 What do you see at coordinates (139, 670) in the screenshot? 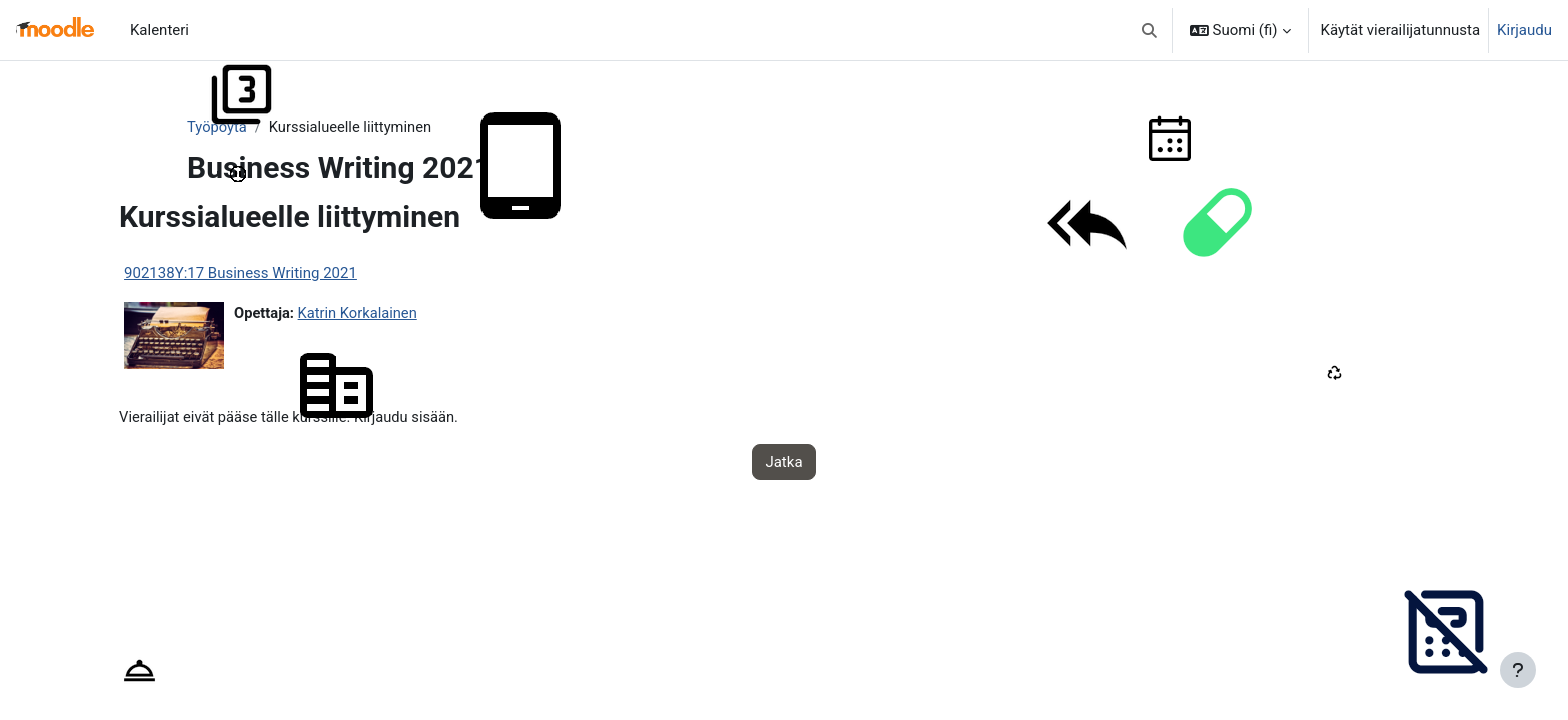
I see `request room service or hotel amenities` at bounding box center [139, 670].